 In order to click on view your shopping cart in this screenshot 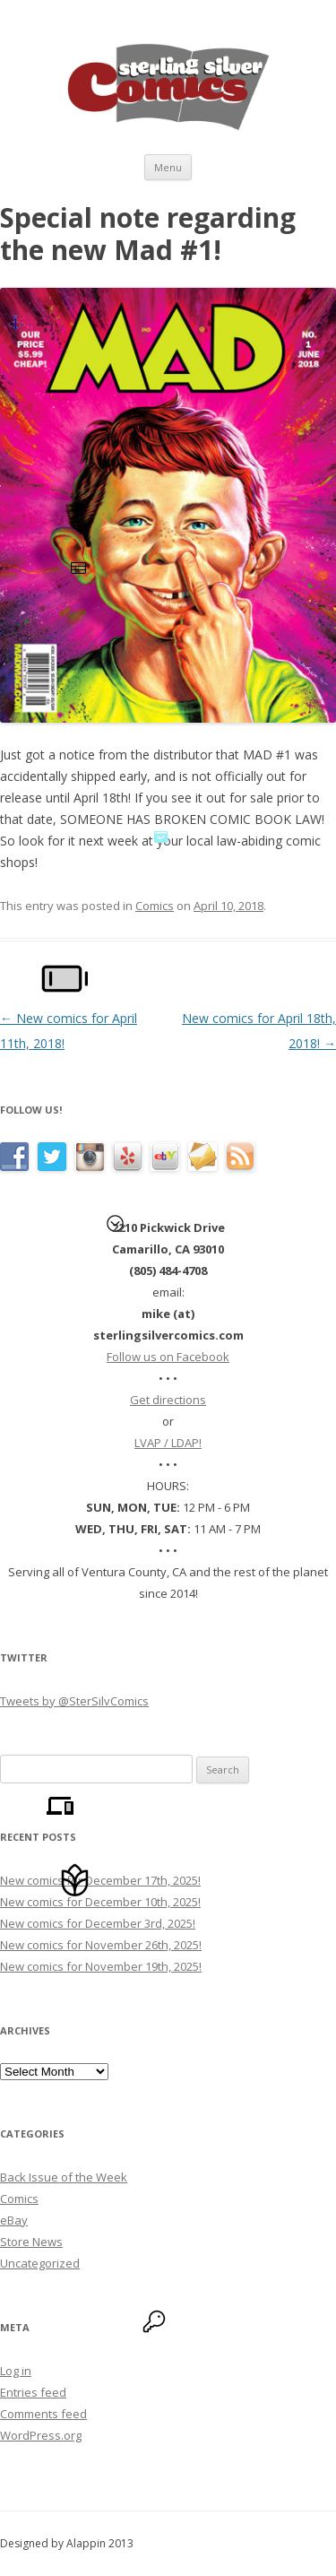, I will do `click(160, 837)`.